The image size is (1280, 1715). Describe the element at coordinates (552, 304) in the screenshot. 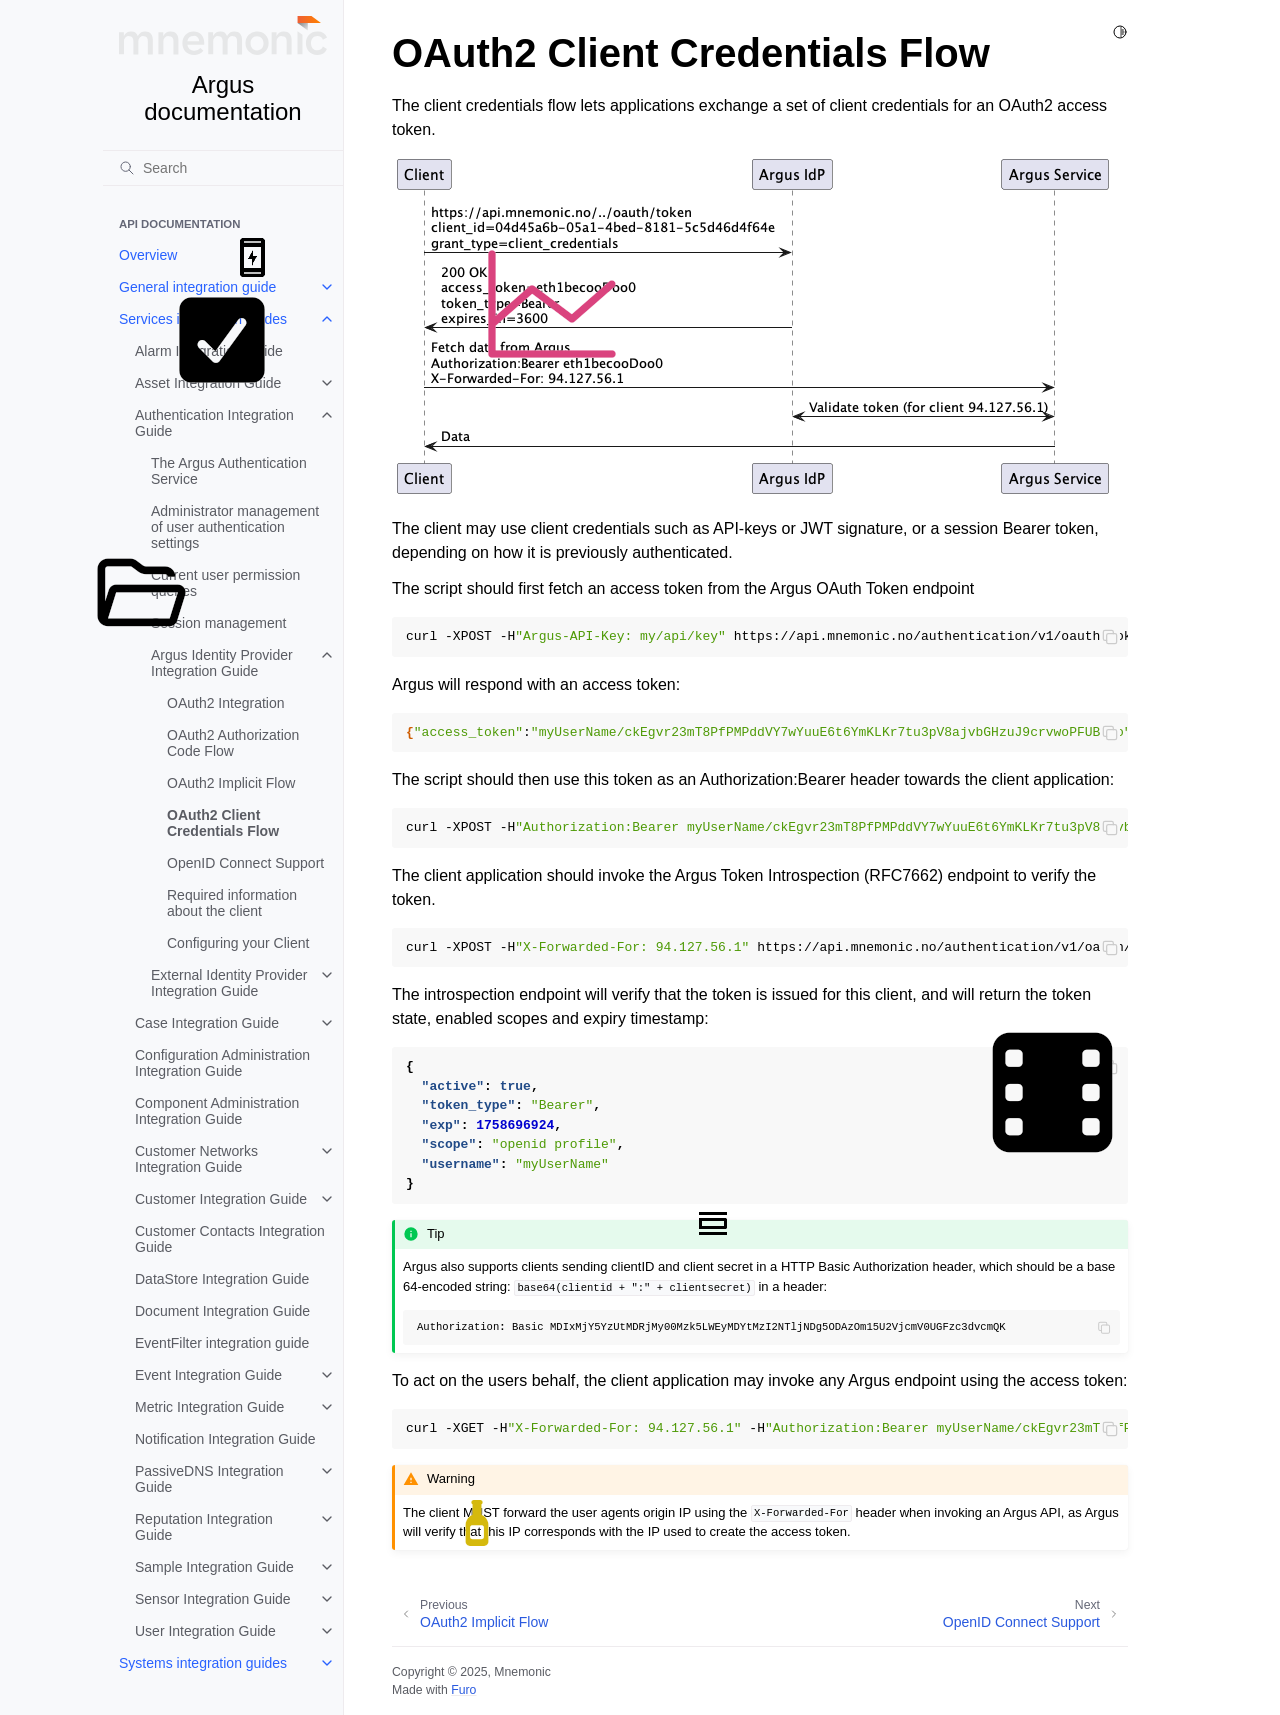

I see `view analytics or statistics` at that location.